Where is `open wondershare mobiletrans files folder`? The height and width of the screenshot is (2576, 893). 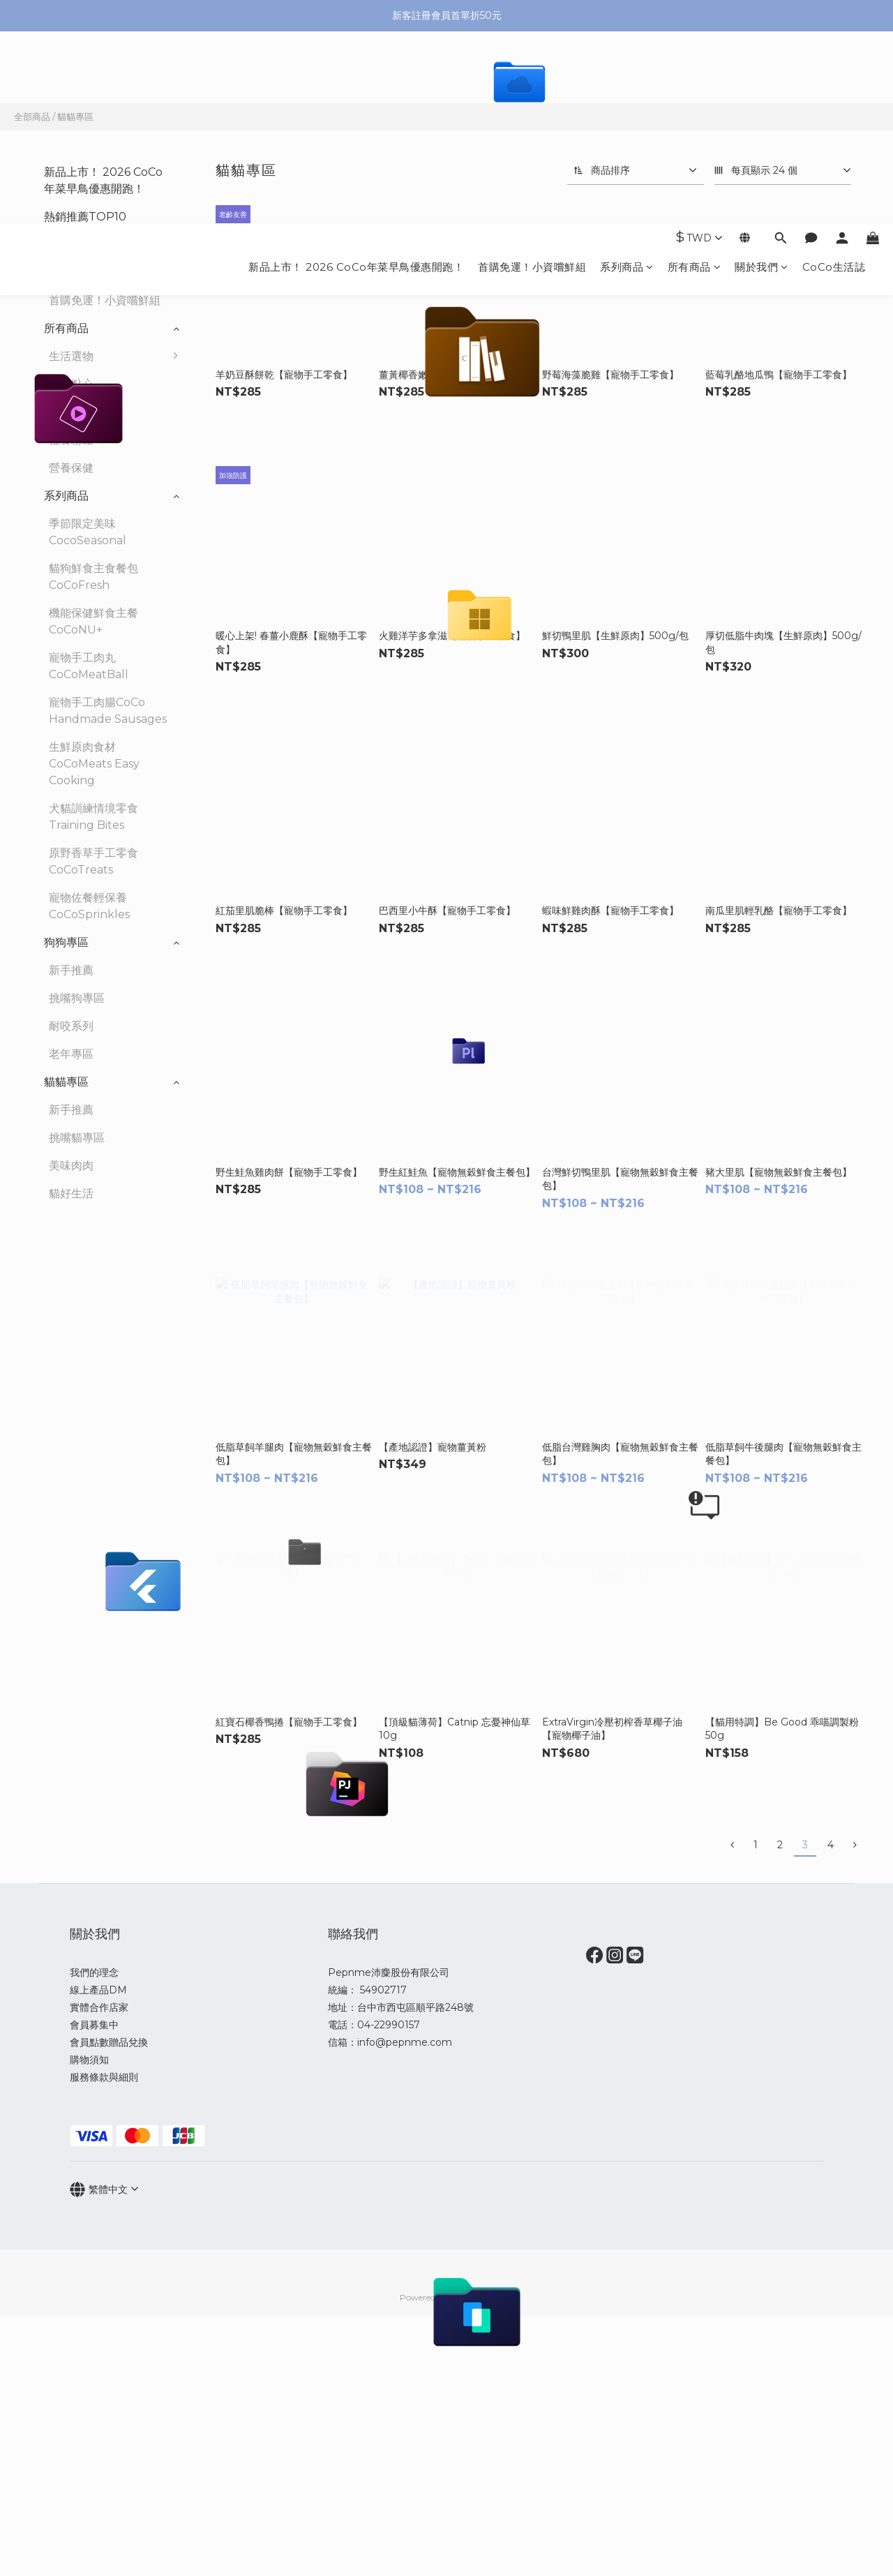 open wondershare mobiletrans files folder is located at coordinates (476, 2314).